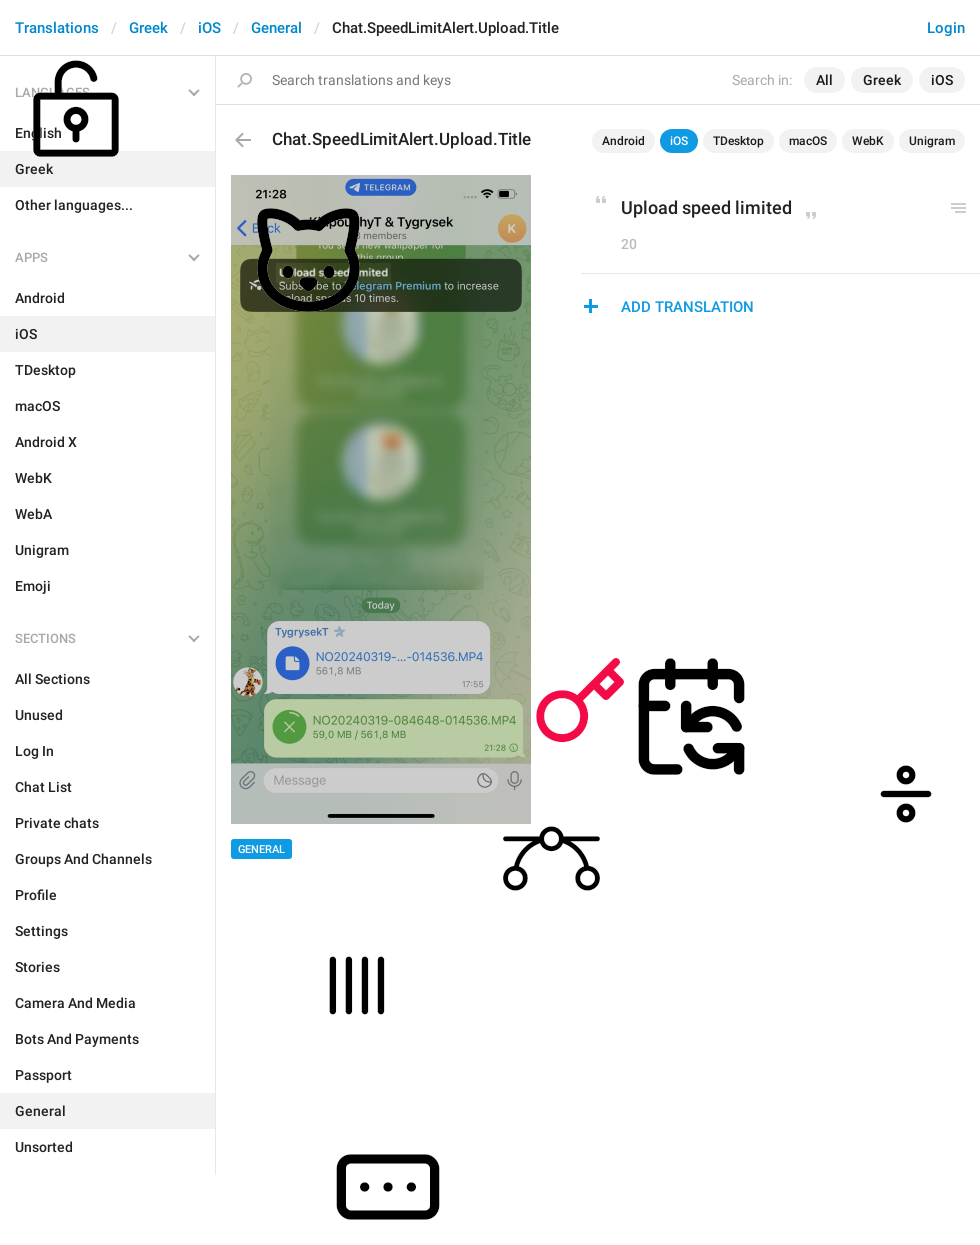  What do you see at coordinates (388, 1187) in the screenshot?
I see `indicates more options or actions available` at bounding box center [388, 1187].